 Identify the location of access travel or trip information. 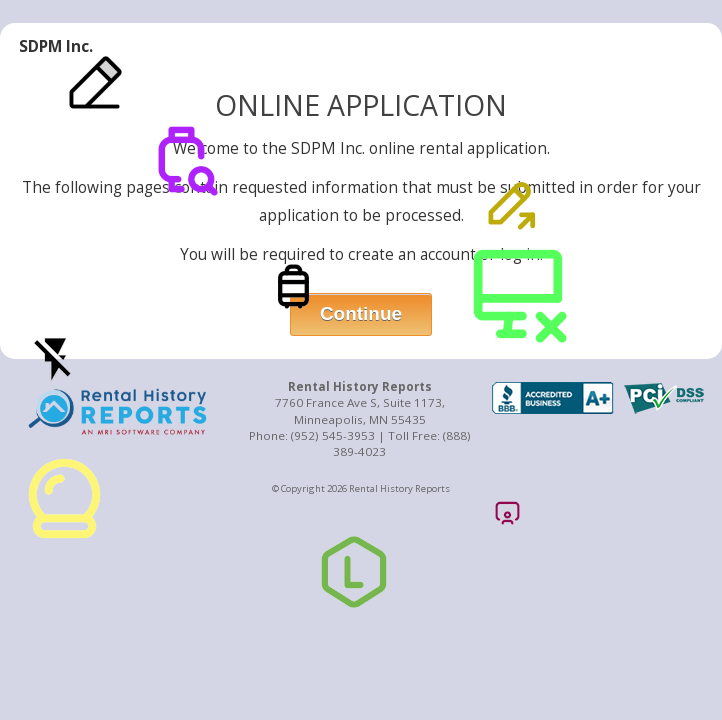
(293, 286).